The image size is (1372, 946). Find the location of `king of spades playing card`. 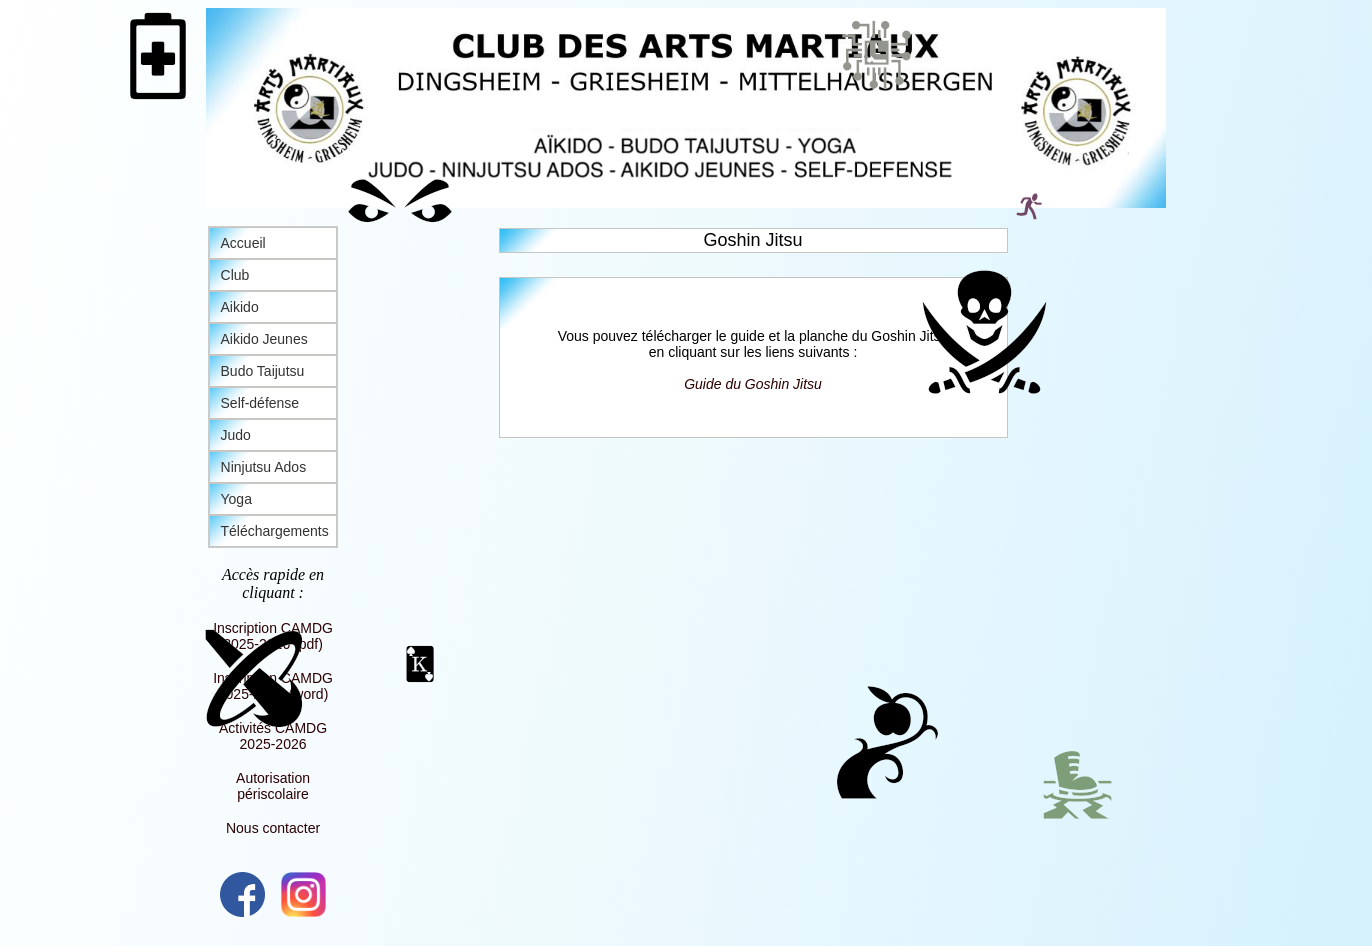

king of spades playing card is located at coordinates (420, 664).